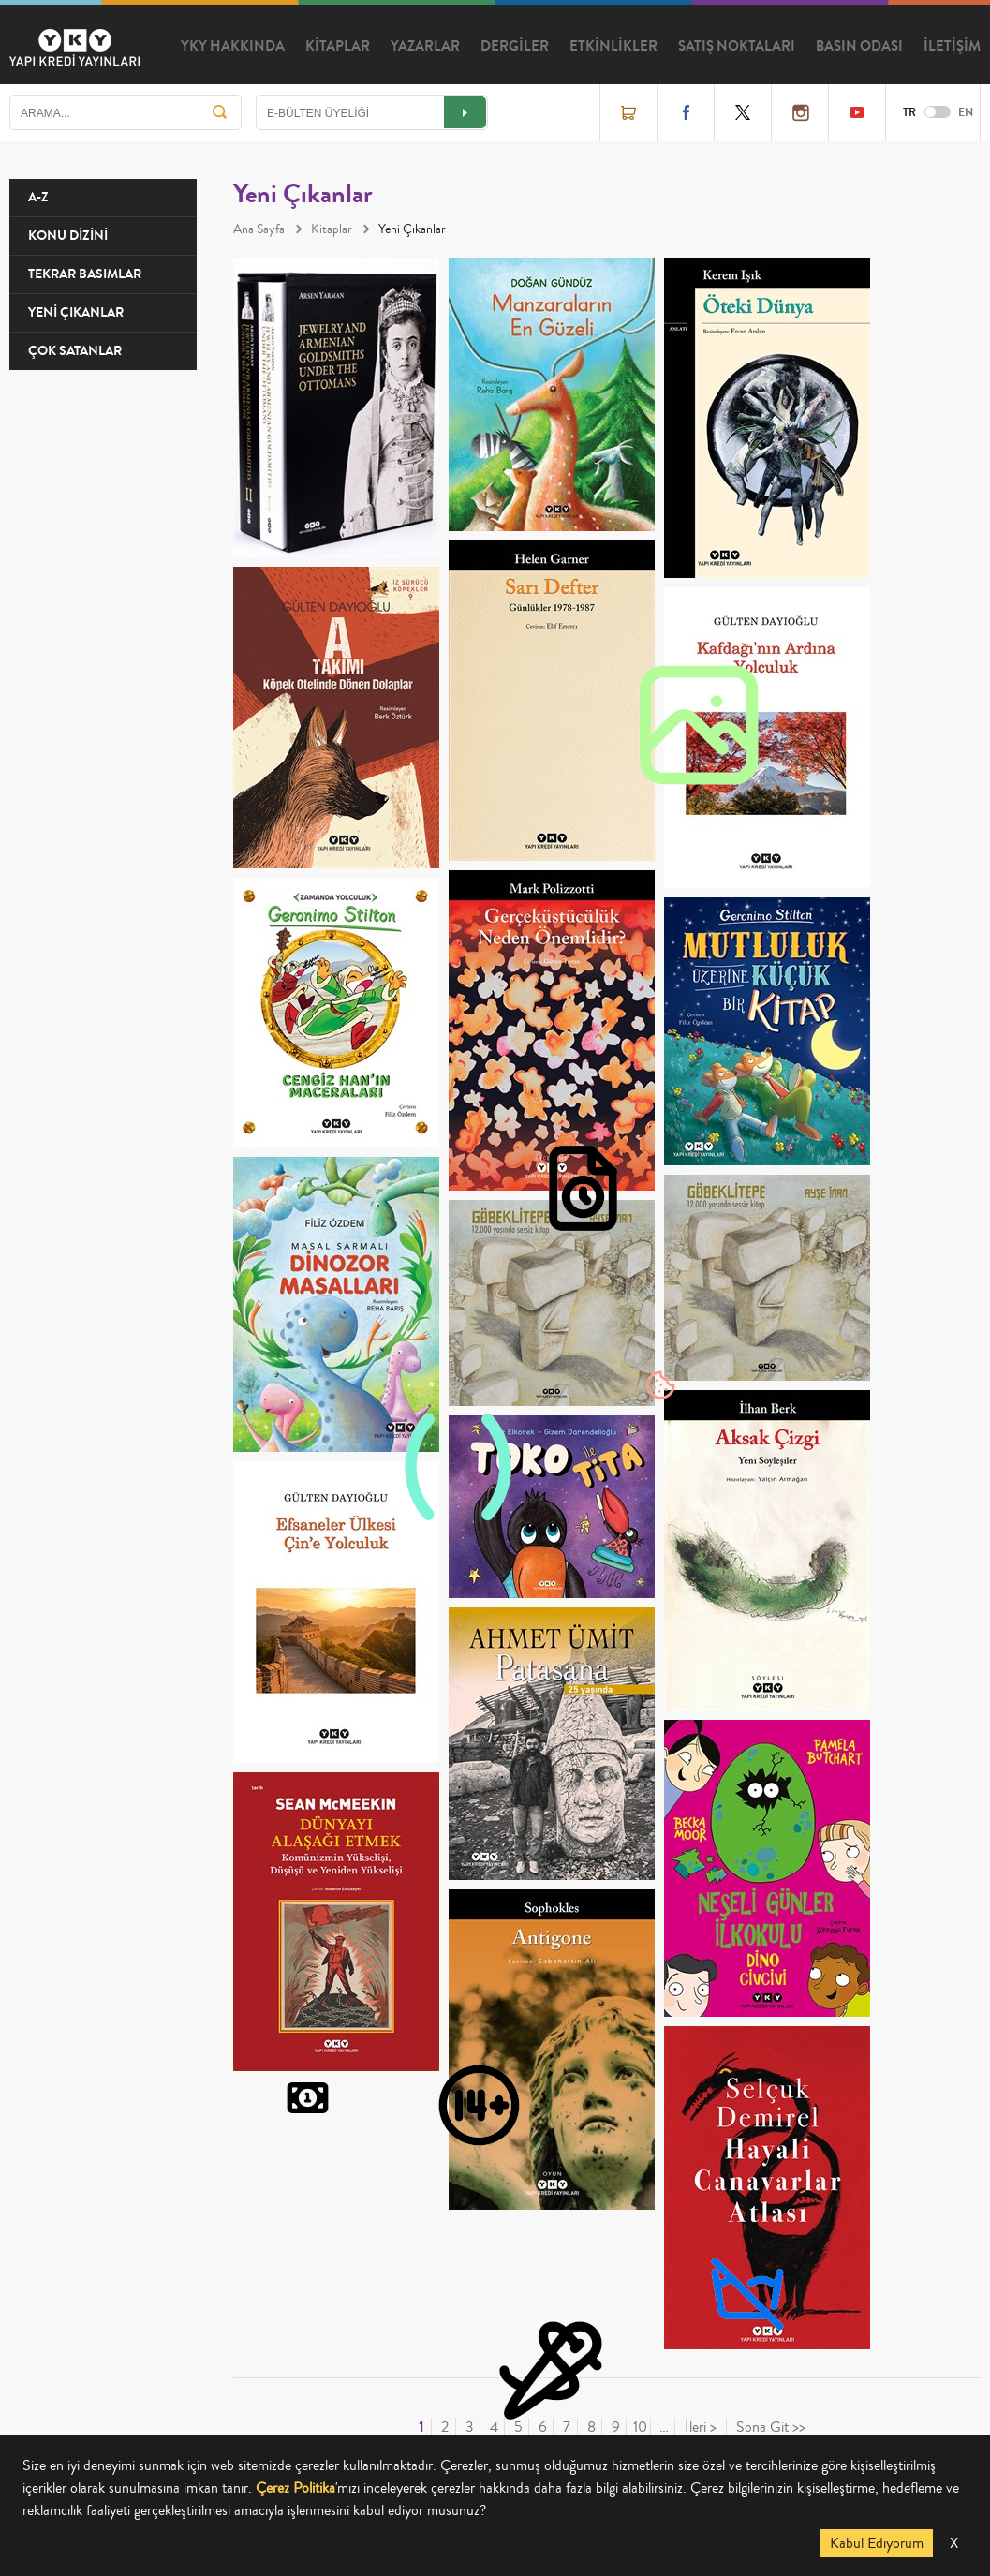 The image size is (990, 2576). What do you see at coordinates (583, 1188) in the screenshot?
I see `view file history or recent changes` at bounding box center [583, 1188].